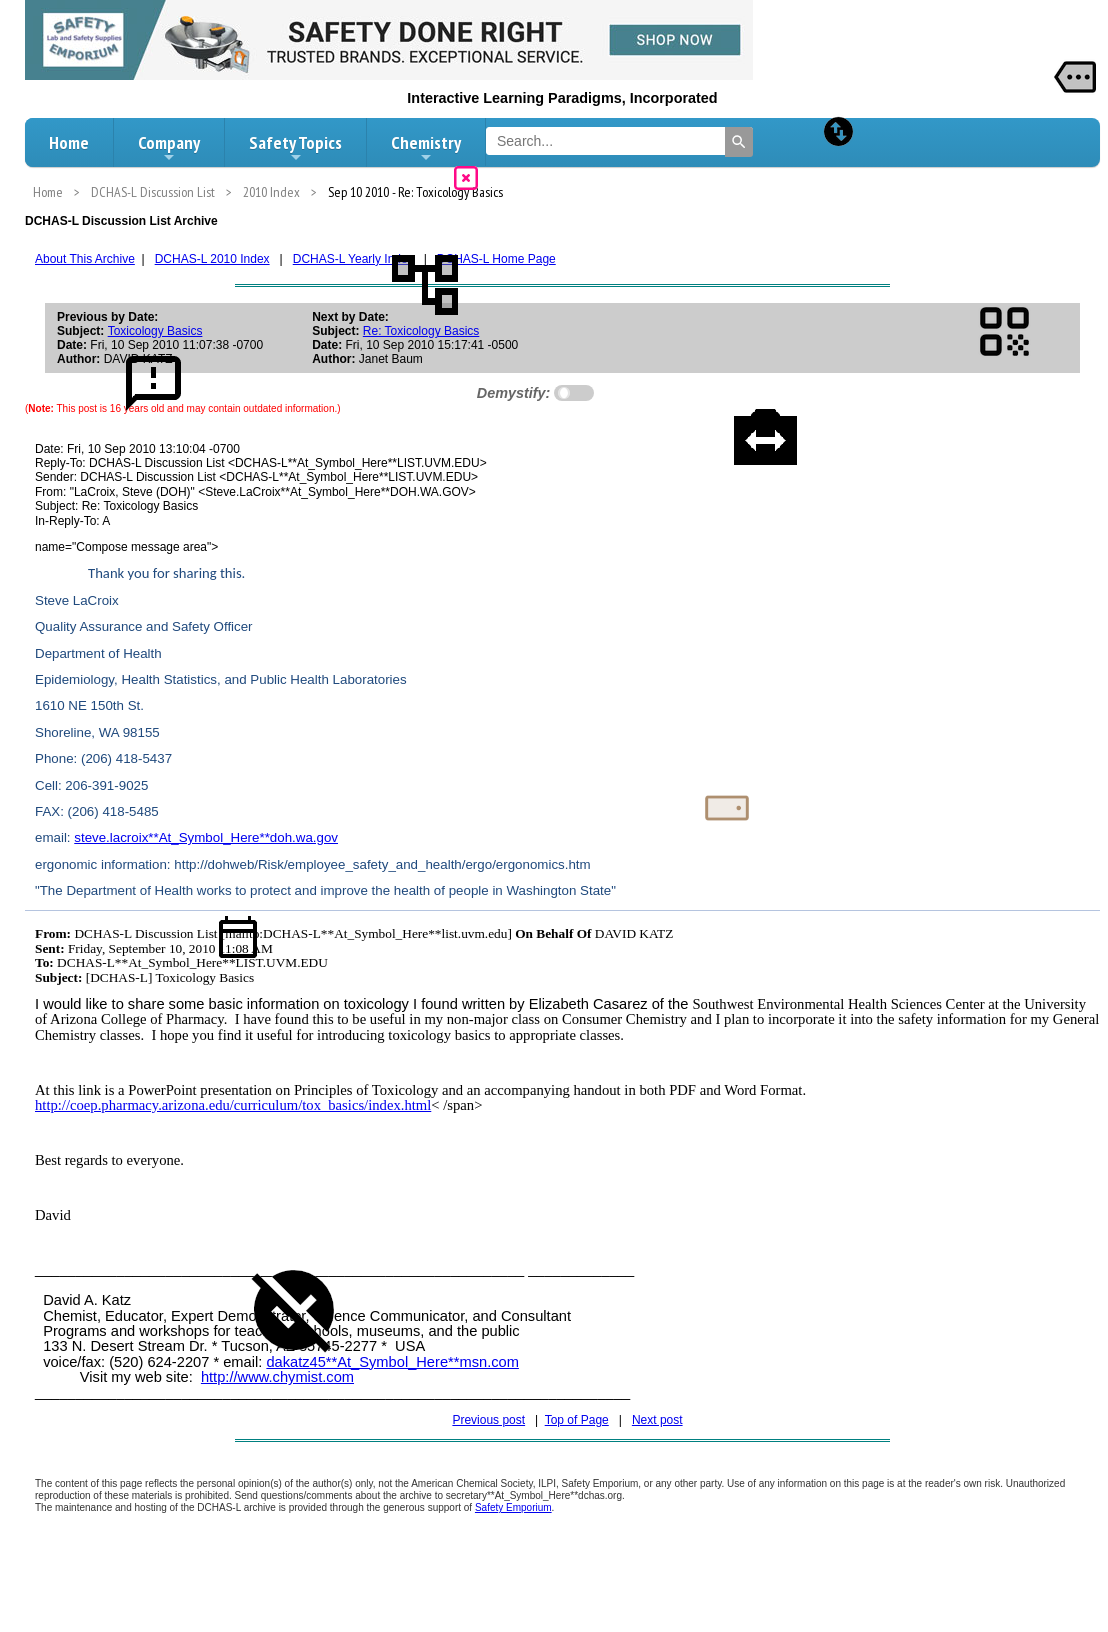 The image size is (1108, 1632). What do you see at coordinates (1004, 331) in the screenshot?
I see `scan or generate a QR code` at bounding box center [1004, 331].